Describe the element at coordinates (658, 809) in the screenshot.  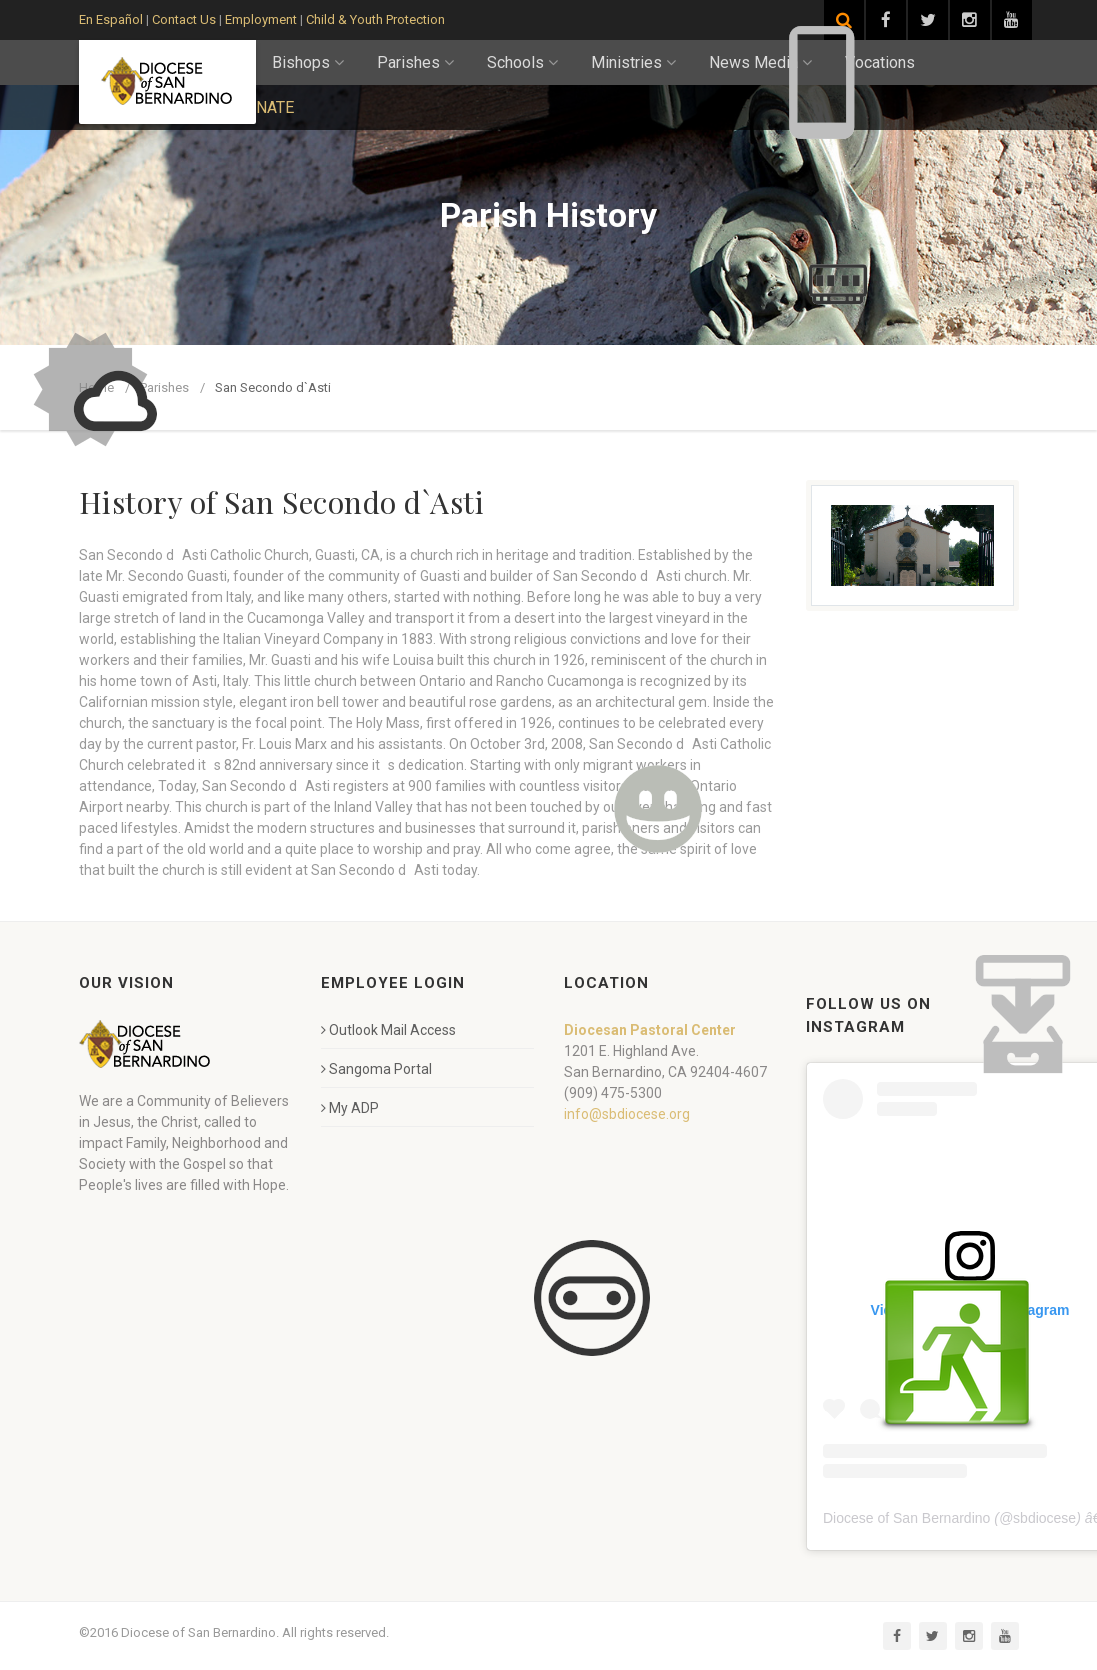
I see `react with a happy emoji` at that location.